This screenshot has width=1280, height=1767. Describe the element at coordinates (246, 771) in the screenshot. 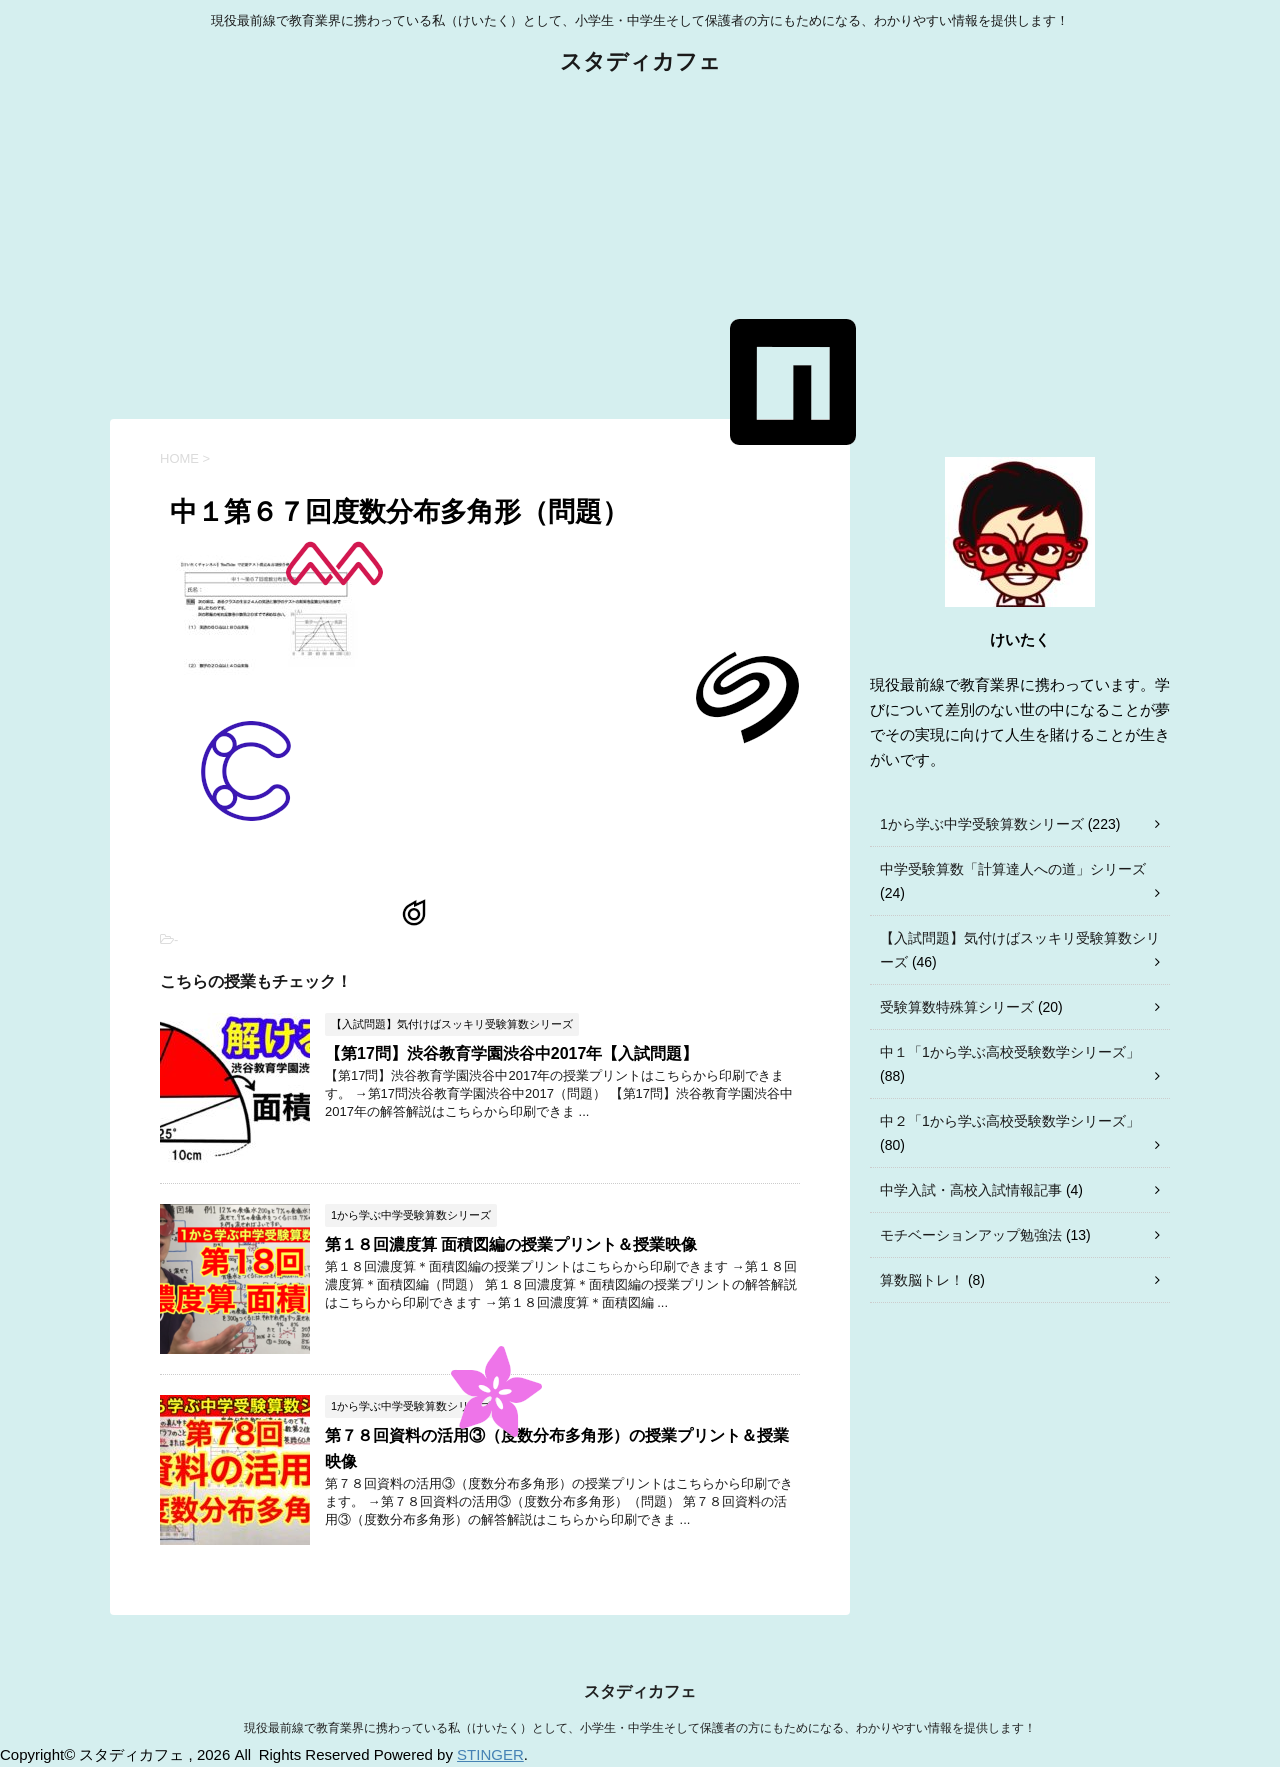

I see `link to Contentful CMS platform` at that location.